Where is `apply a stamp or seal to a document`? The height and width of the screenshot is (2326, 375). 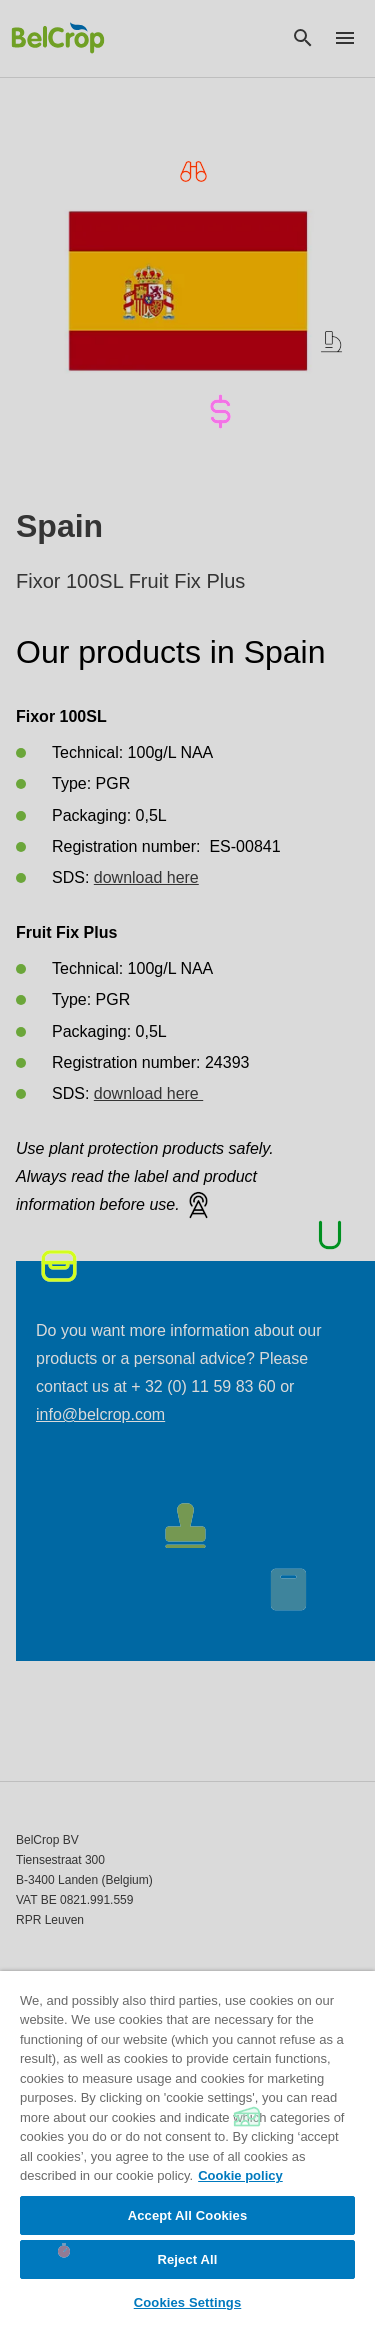 apply a stamp or seal to a document is located at coordinates (185, 1526).